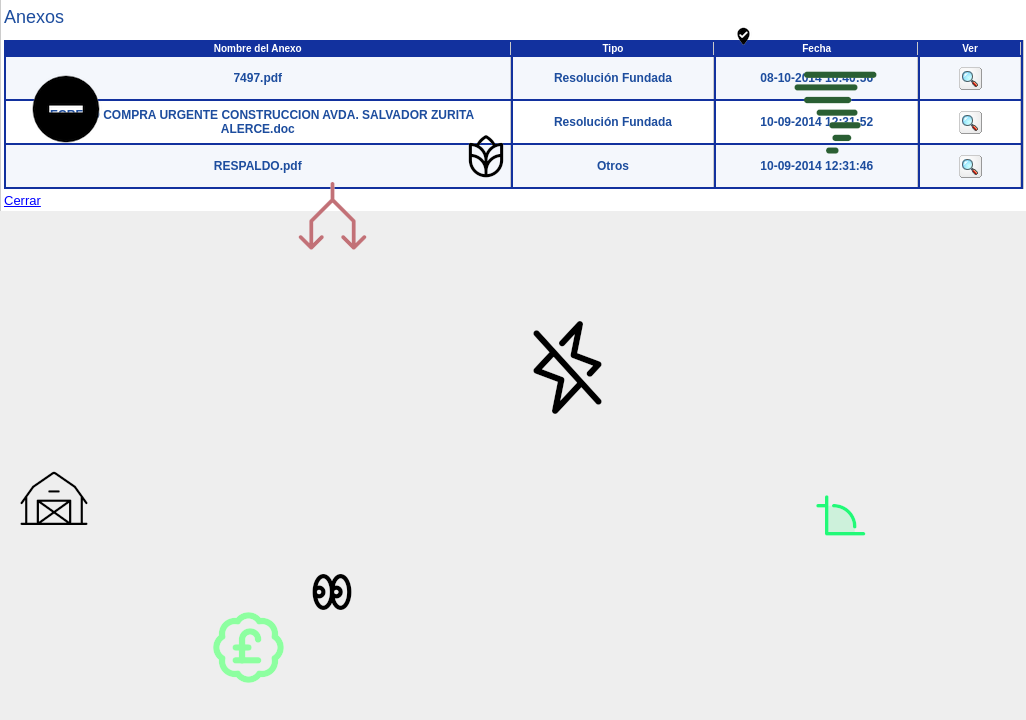  Describe the element at coordinates (743, 36) in the screenshot. I see `confirm or select a location` at that location.